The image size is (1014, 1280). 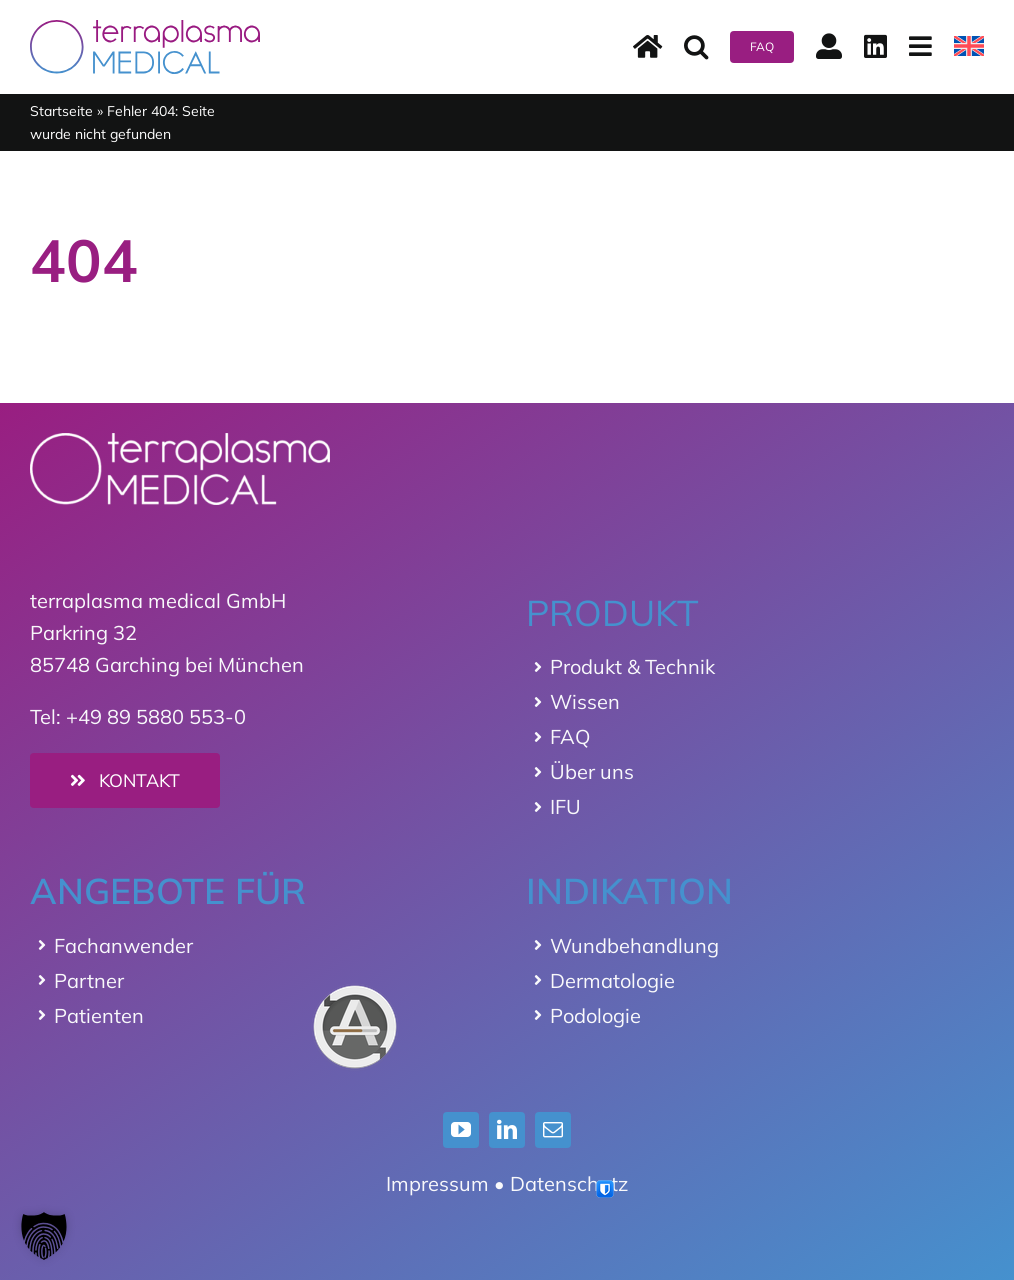 I want to click on open bitwarden password manager, so click(x=605, y=1189).